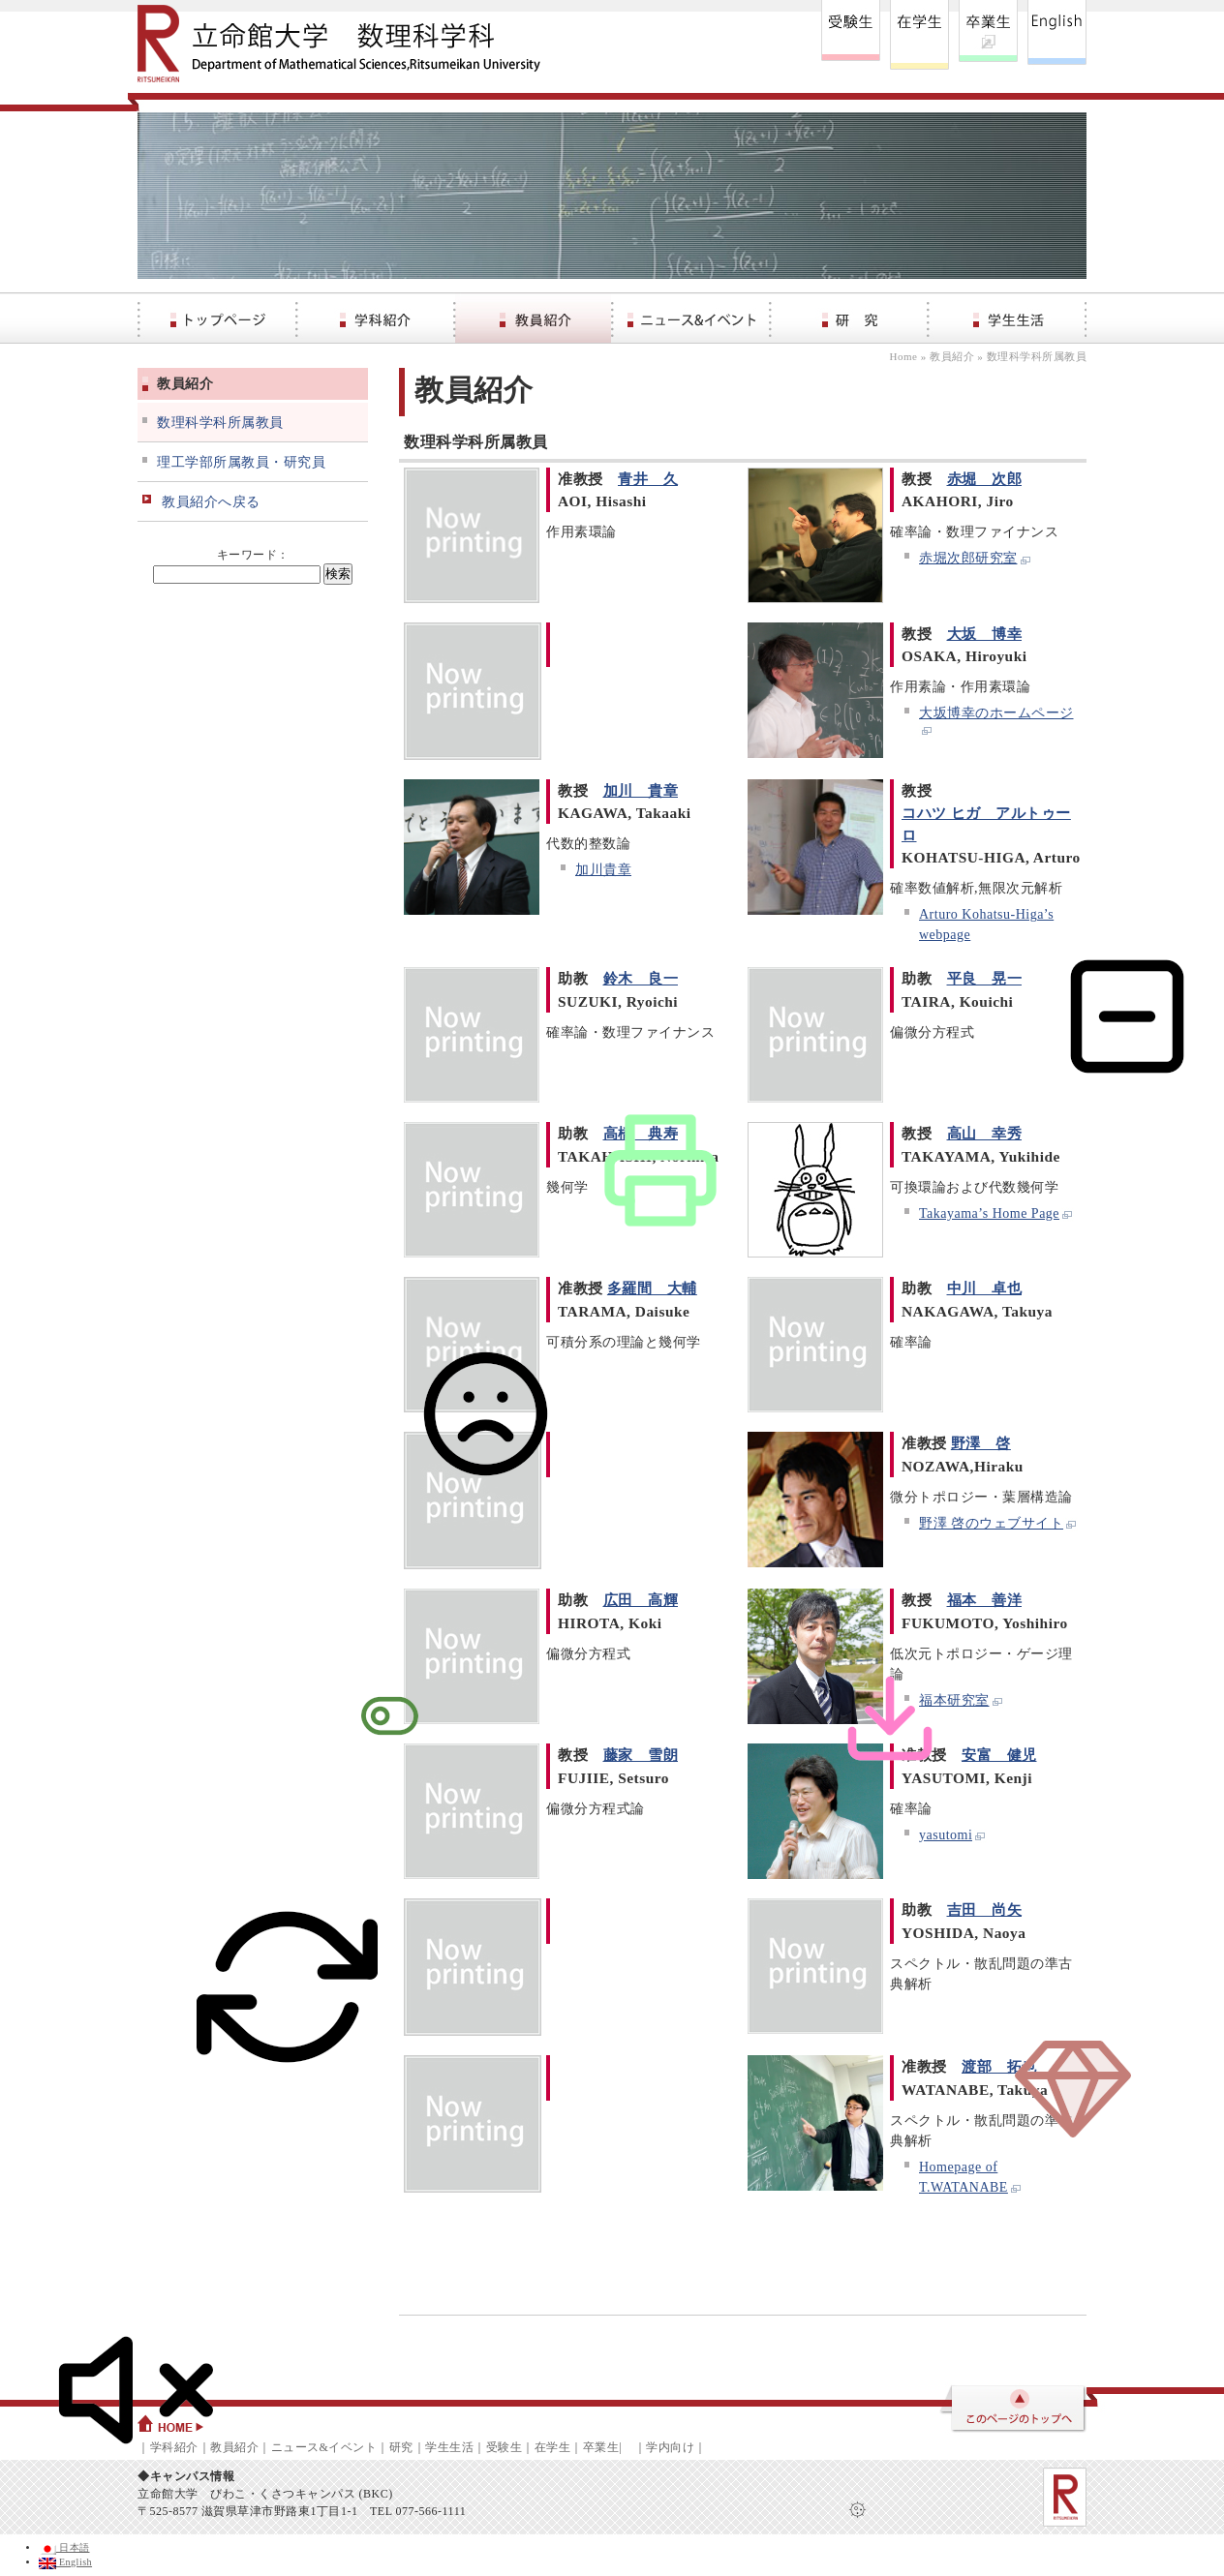 The width and height of the screenshot is (1224, 2576). Describe the element at coordinates (485, 1413) in the screenshot. I see `submit negative feedback or rating` at that location.